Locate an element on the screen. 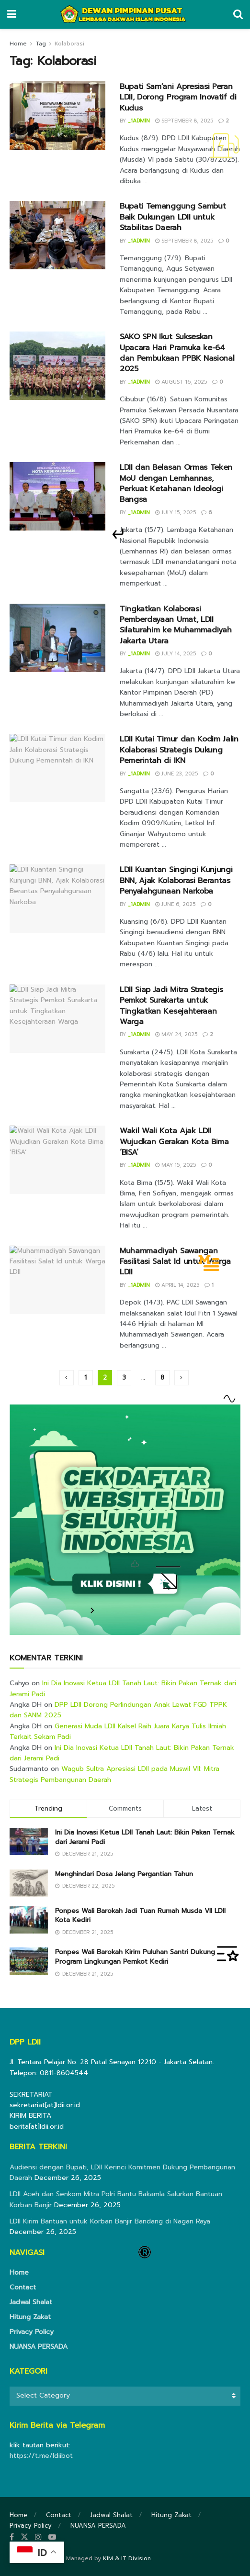  club suit symbol for card games is located at coordinates (135, 1564).